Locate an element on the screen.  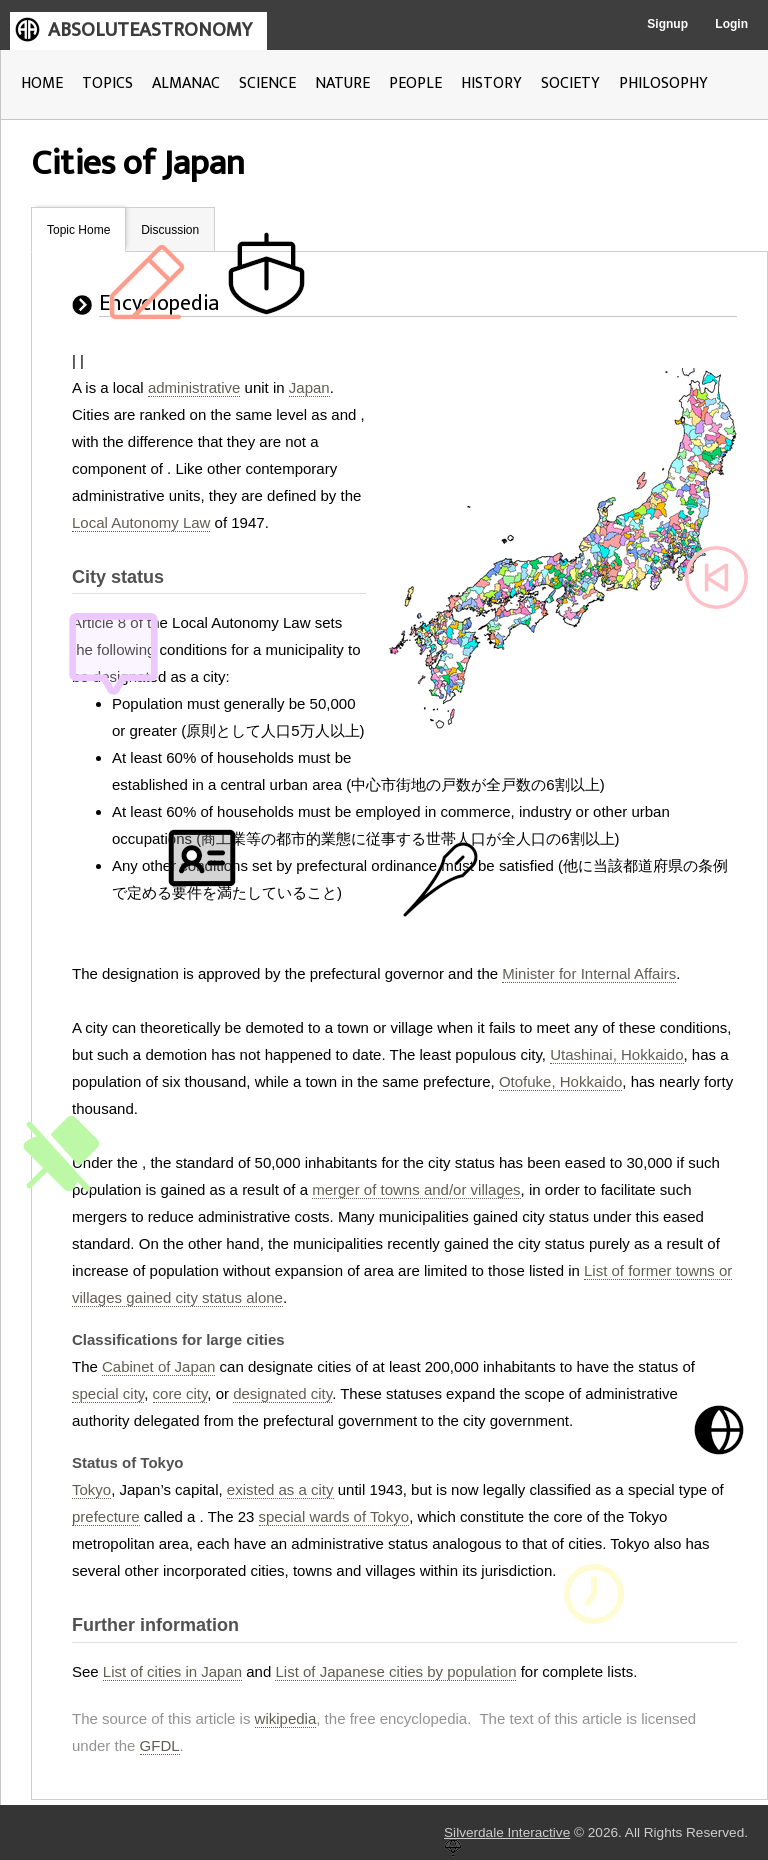
access emergency or backup recovery options is located at coordinates (453, 1848).